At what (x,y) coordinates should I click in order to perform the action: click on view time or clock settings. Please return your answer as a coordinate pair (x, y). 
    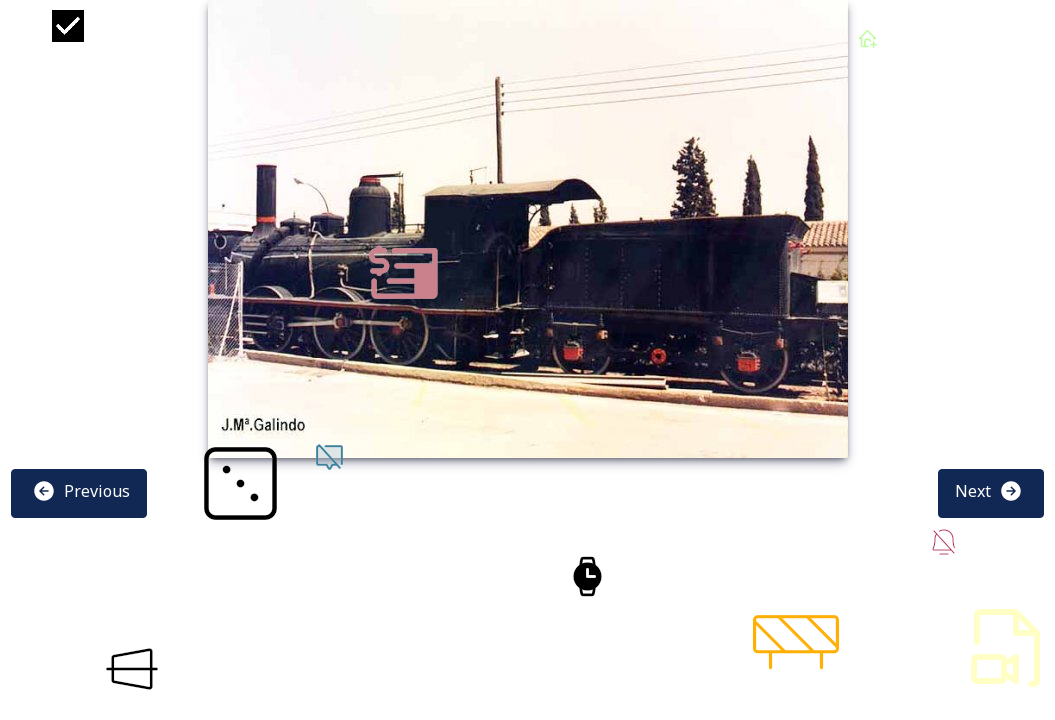
    Looking at the image, I should click on (587, 576).